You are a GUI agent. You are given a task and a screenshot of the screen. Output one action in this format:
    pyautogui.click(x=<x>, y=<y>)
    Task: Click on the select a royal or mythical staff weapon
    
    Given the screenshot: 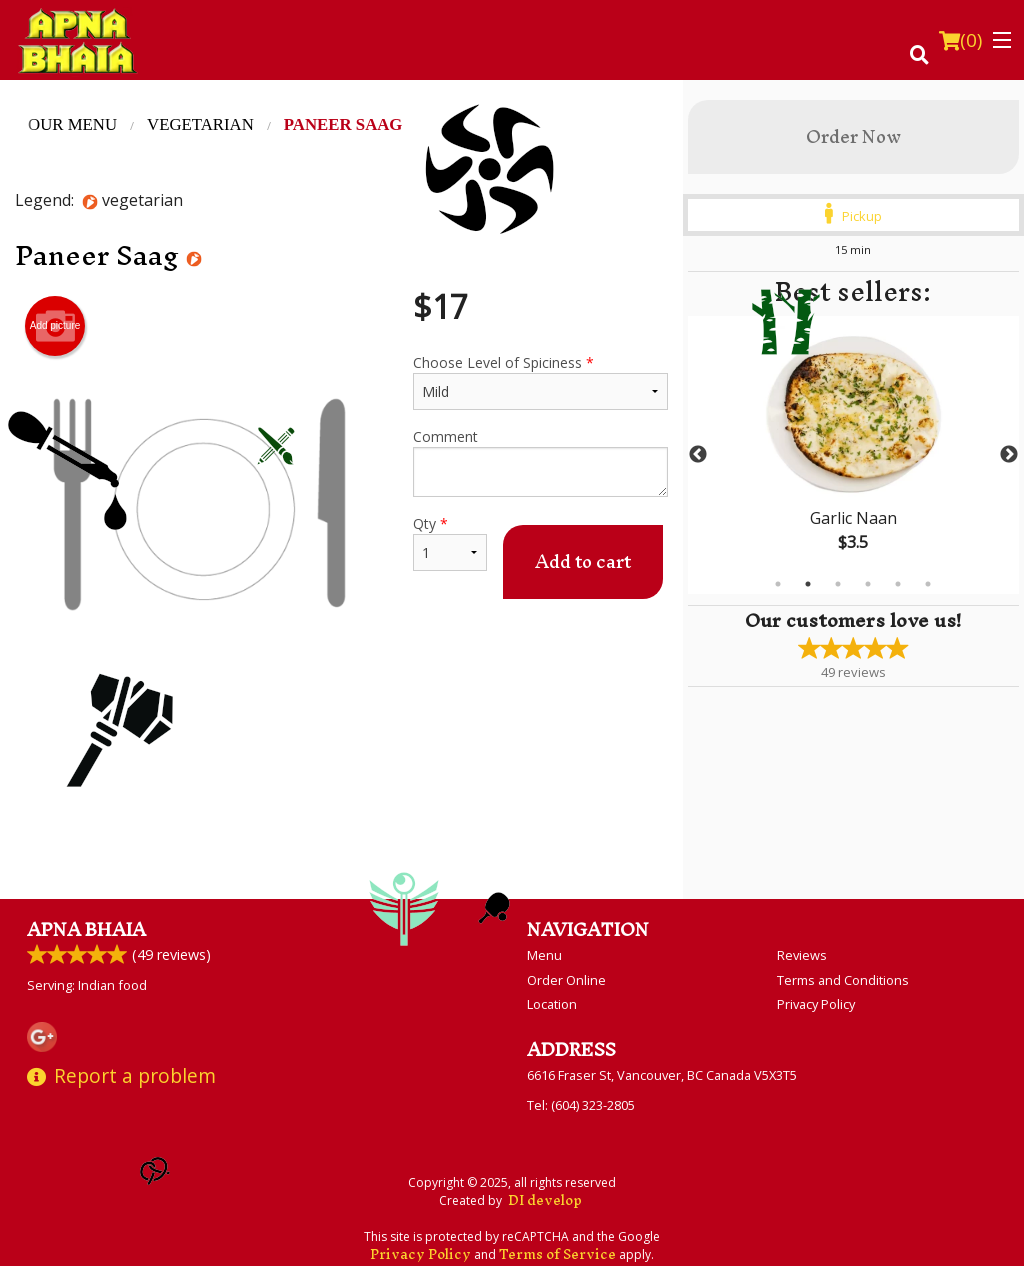 What is the action you would take?
    pyautogui.click(x=404, y=909)
    